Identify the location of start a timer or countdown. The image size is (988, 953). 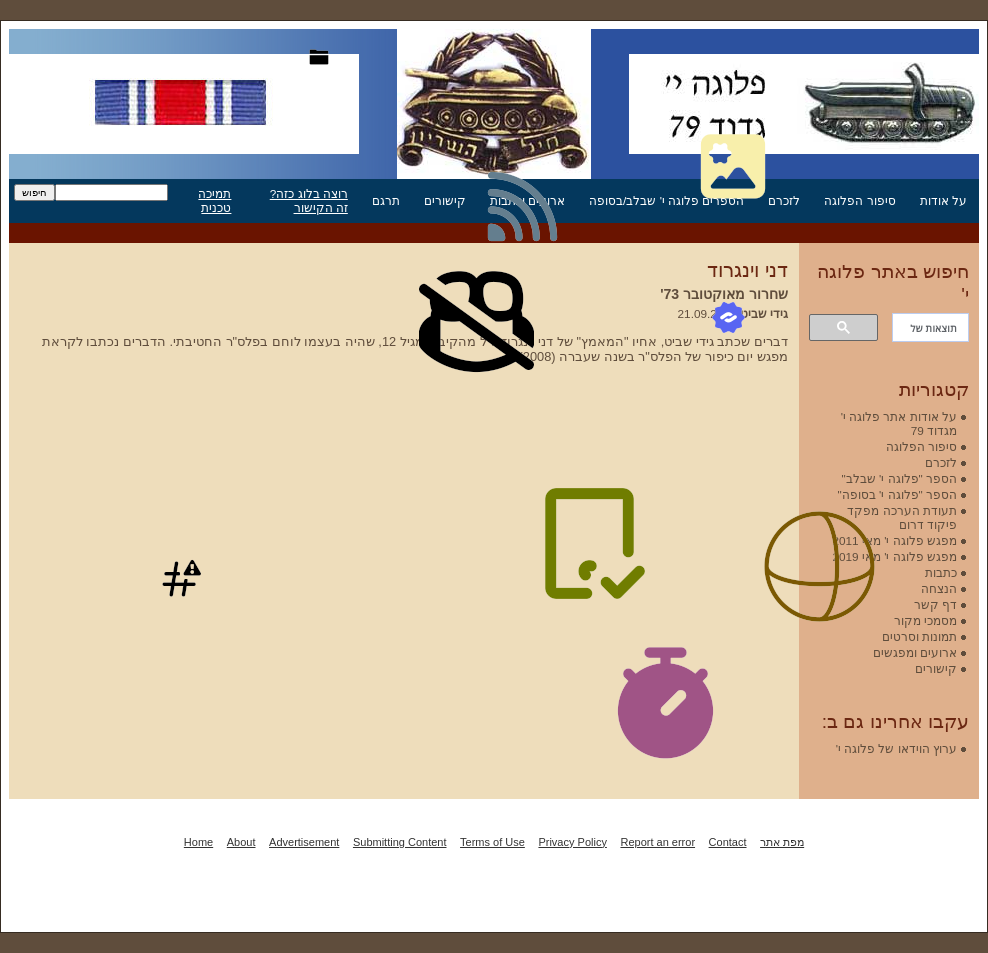
(665, 705).